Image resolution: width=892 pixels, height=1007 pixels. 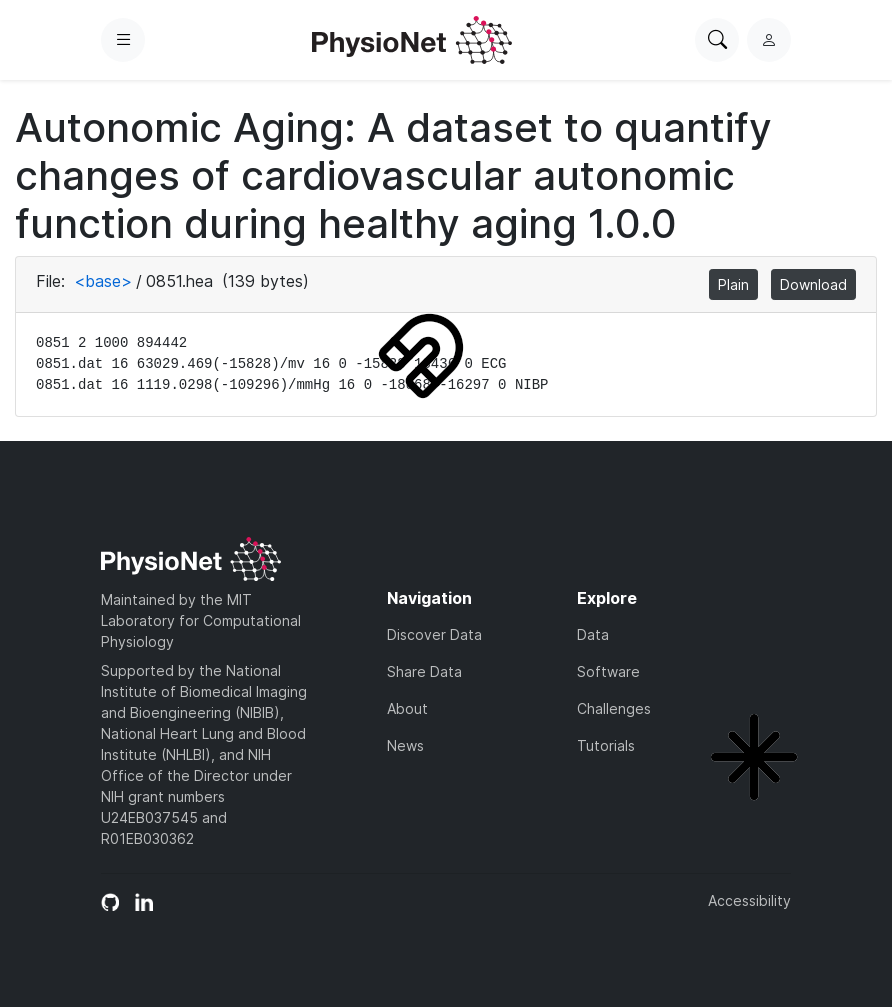 What do you see at coordinates (421, 356) in the screenshot?
I see `activate magnetic snap or alignment tool` at bounding box center [421, 356].